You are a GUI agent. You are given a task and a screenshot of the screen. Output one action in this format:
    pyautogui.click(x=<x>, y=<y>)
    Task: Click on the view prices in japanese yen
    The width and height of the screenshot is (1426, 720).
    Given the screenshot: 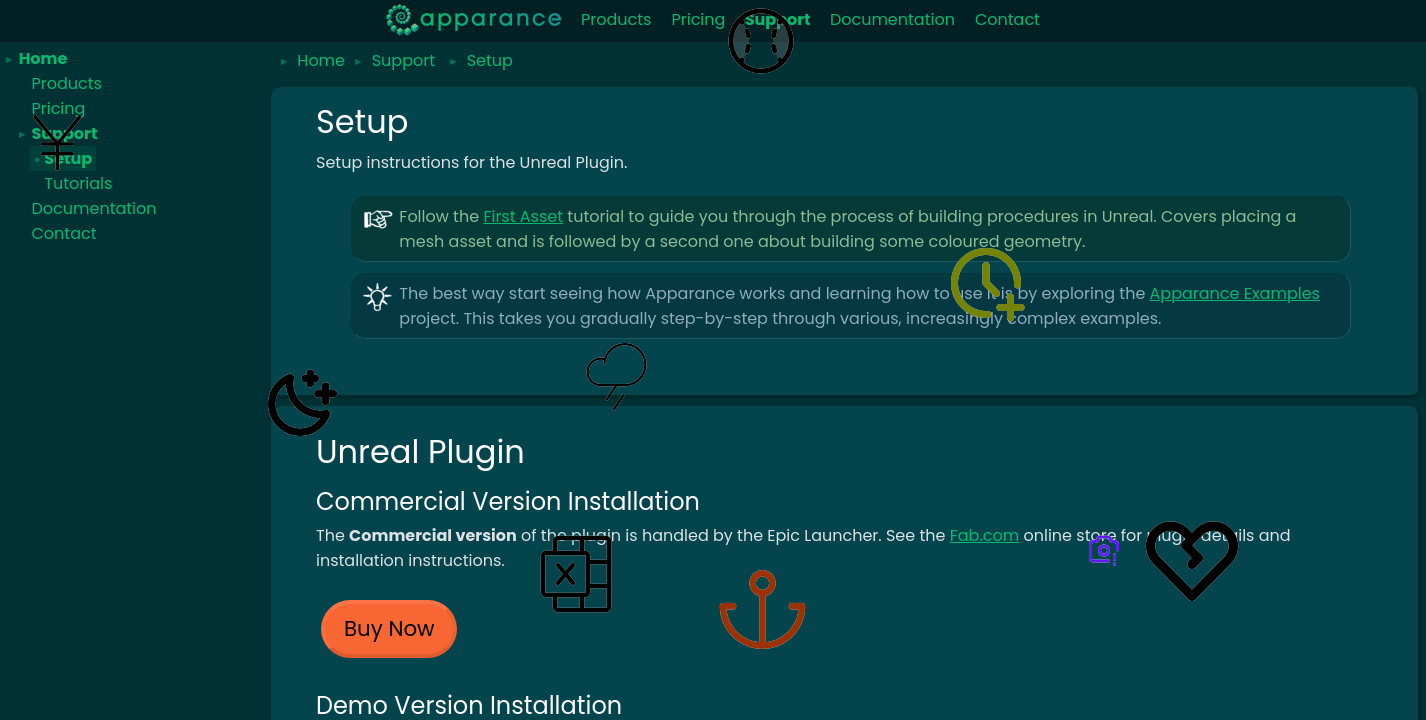 What is the action you would take?
    pyautogui.click(x=57, y=141)
    